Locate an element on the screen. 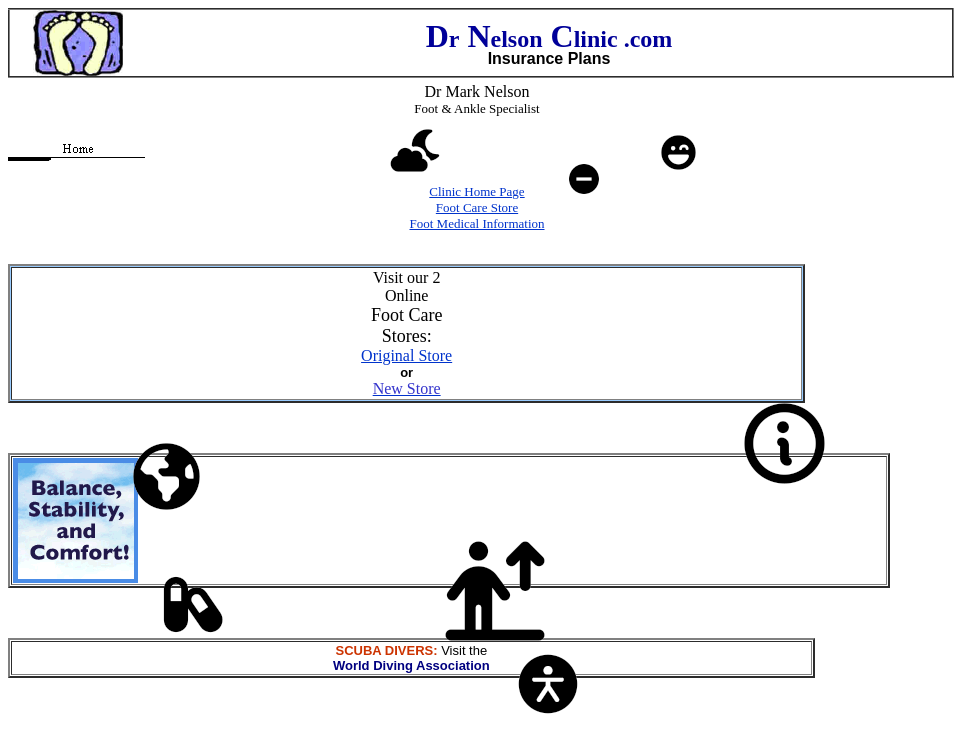 The height and width of the screenshot is (754, 954). remove an item from a list is located at coordinates (584, 179).